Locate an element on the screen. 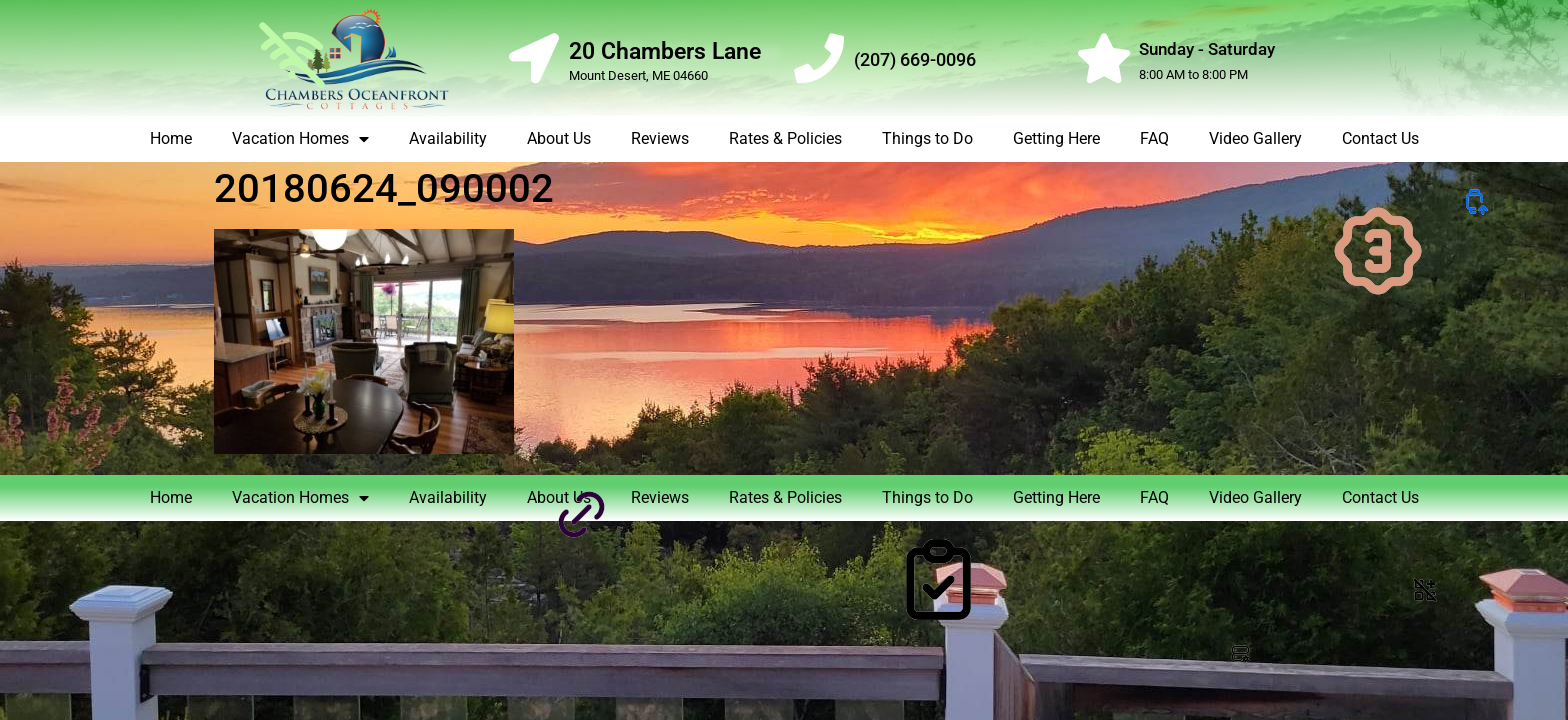 The width and height of the screenshot is (1568, 720). mark task as complete is located at coordinates (938, 579).